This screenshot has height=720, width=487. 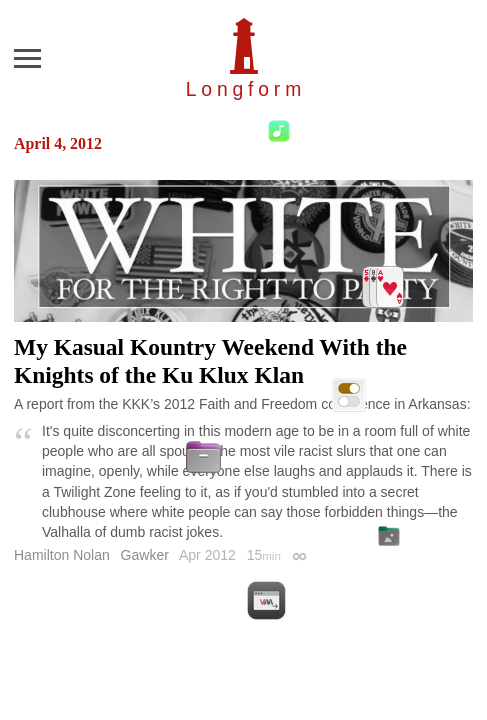 I want to click on open your pictures folder, so click(x=389, y=536).